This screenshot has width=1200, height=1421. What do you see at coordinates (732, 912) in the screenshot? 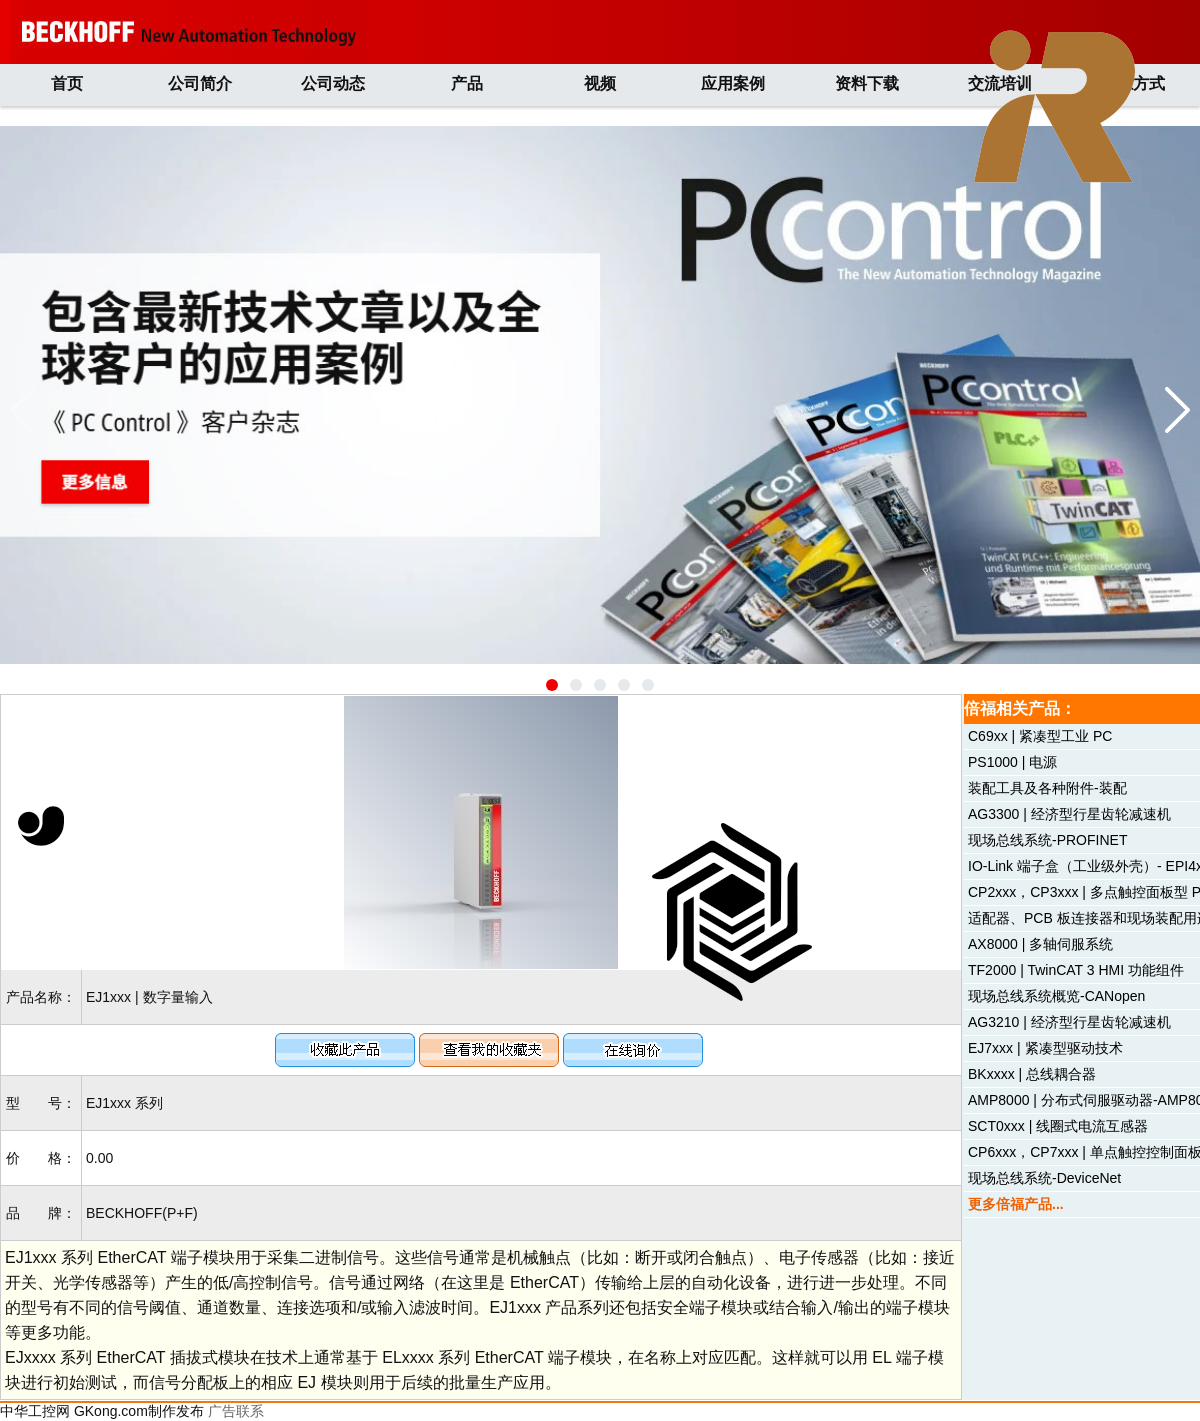
I see `google bigtable service logo` at bounding box center [732, 912].